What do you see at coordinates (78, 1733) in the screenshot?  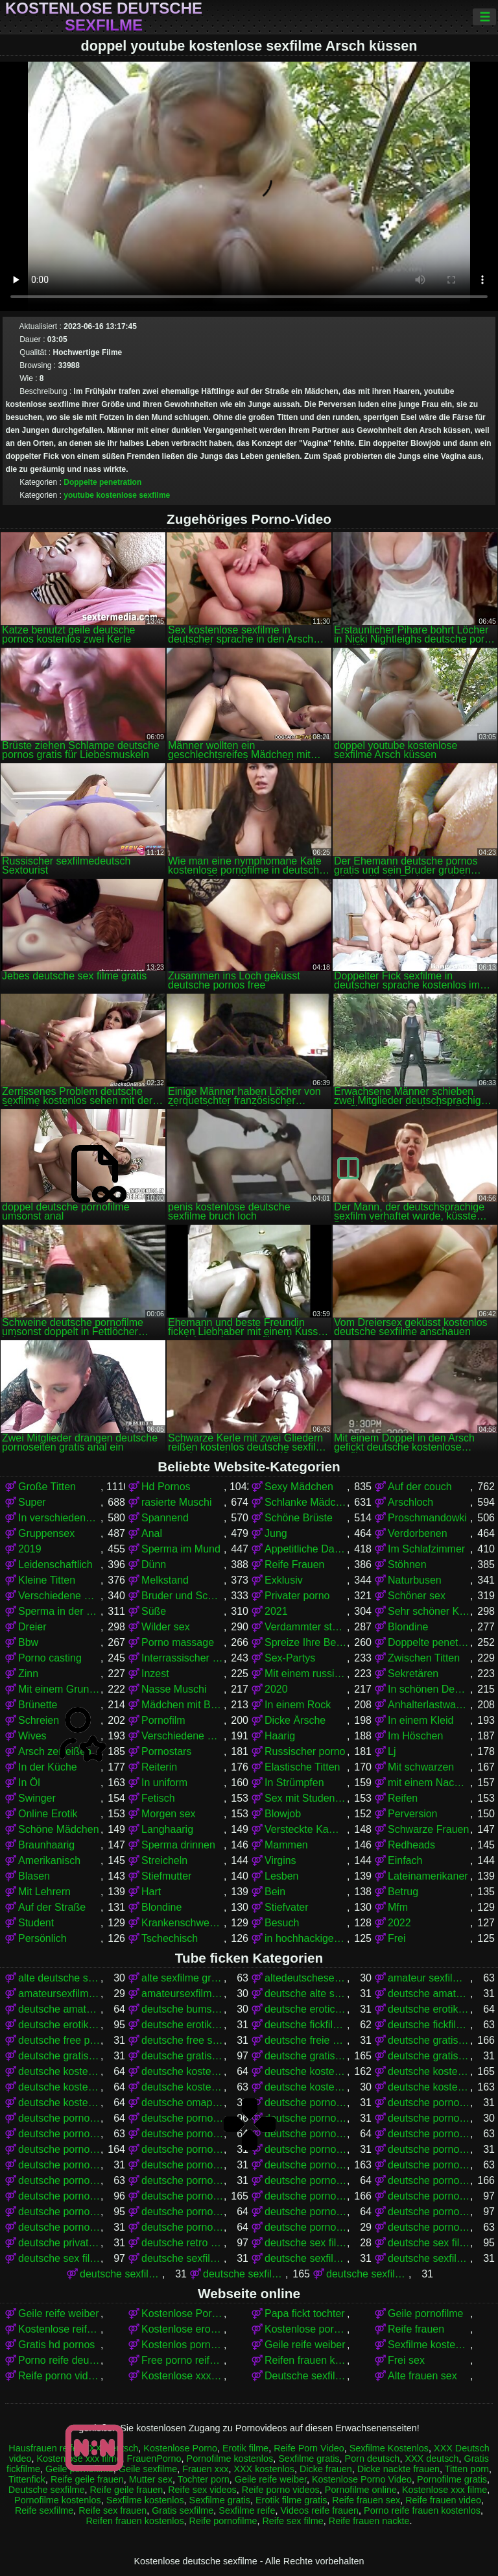 I see `view or access favorite user` at bounding box center [78, 1733].